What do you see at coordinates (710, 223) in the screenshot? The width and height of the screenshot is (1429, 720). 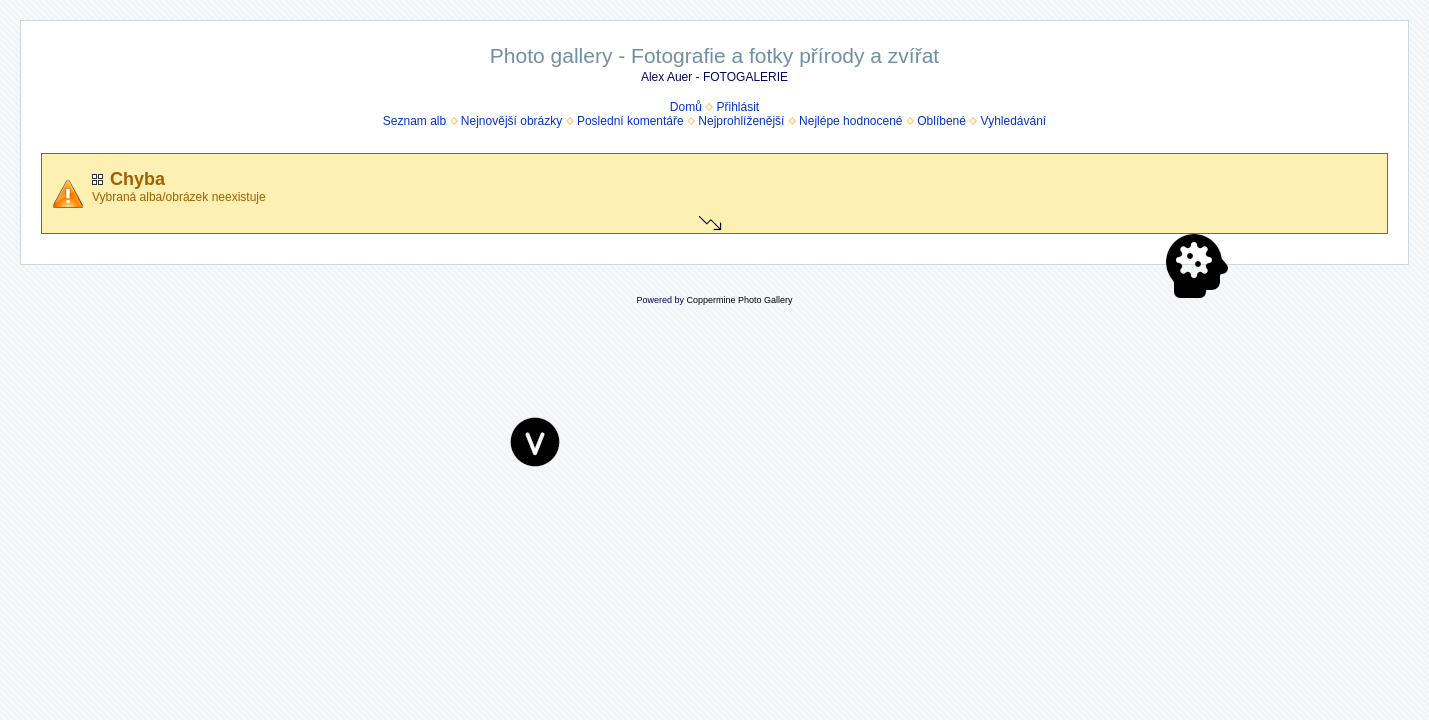 I see `indicates a downward trend or decline in metrics` at bounding box center [710, 223].